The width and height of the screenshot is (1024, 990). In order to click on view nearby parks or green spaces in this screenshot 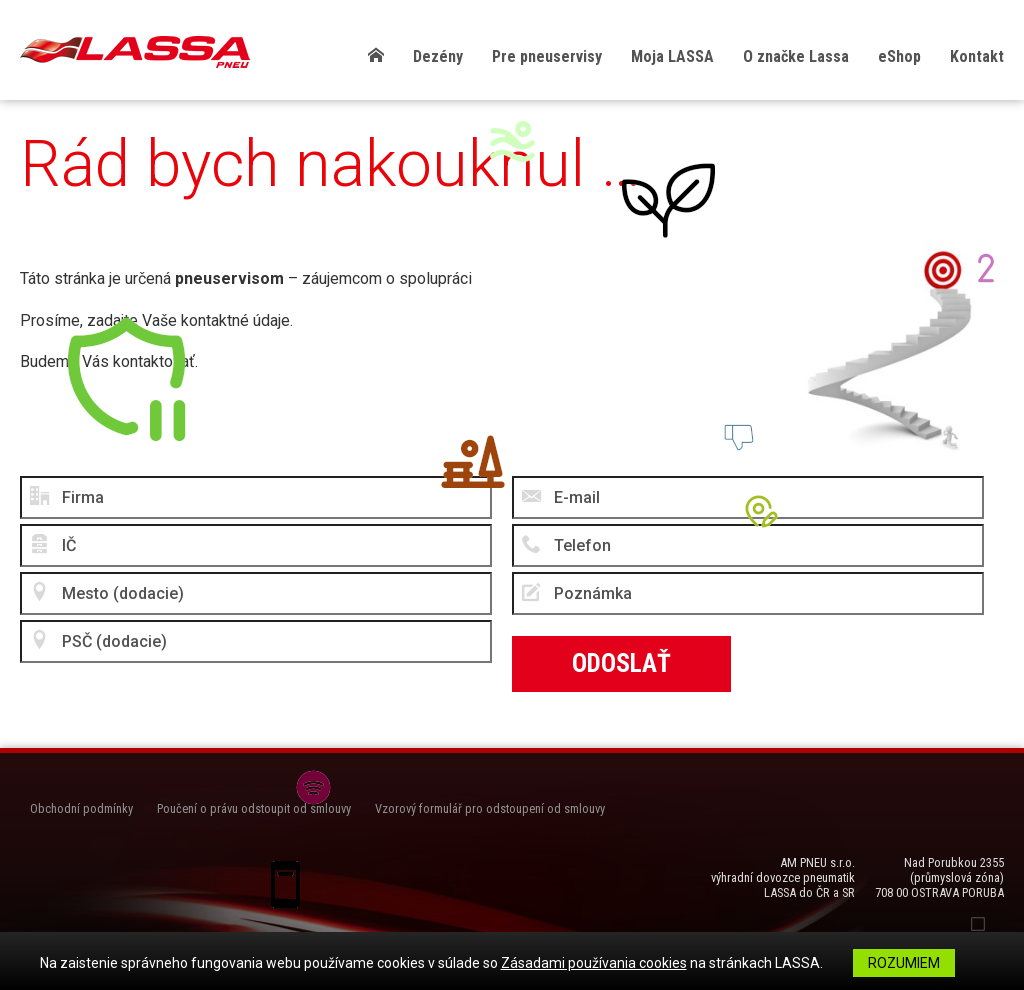, I will do `click(473, 465)`.